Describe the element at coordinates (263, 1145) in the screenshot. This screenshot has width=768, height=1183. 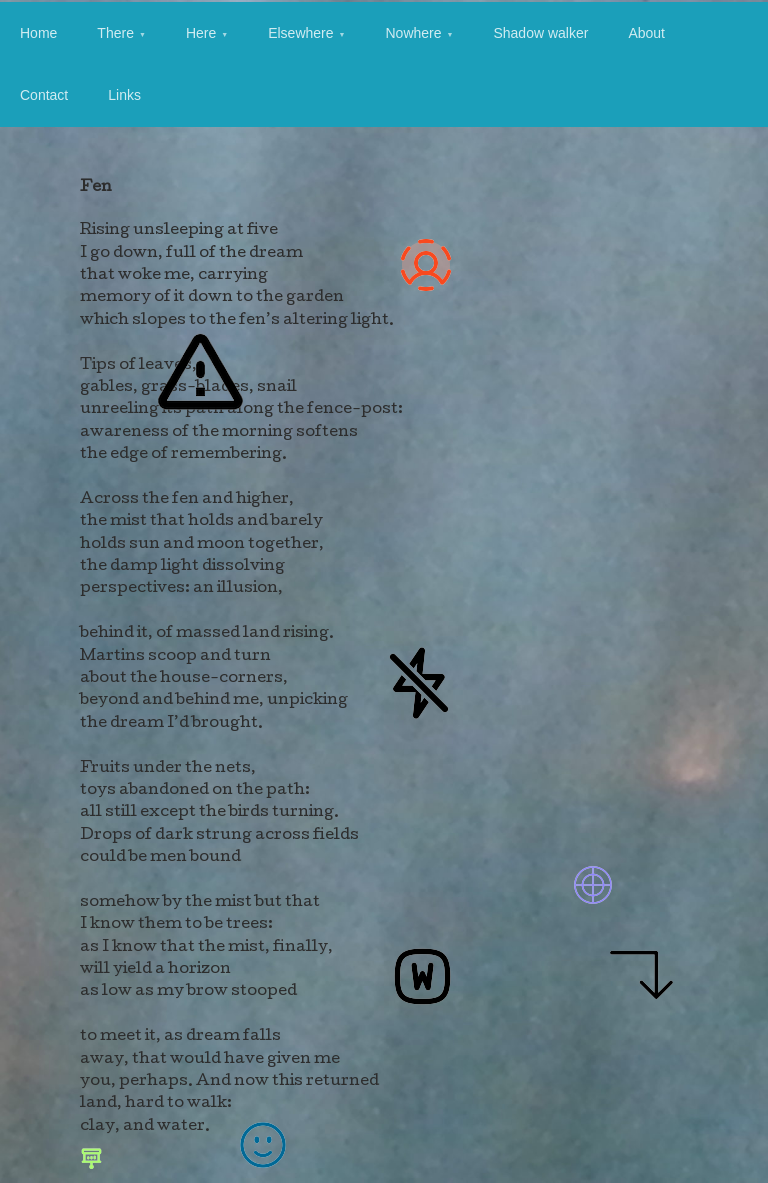
I see `add an emoji or reaction` at that location.